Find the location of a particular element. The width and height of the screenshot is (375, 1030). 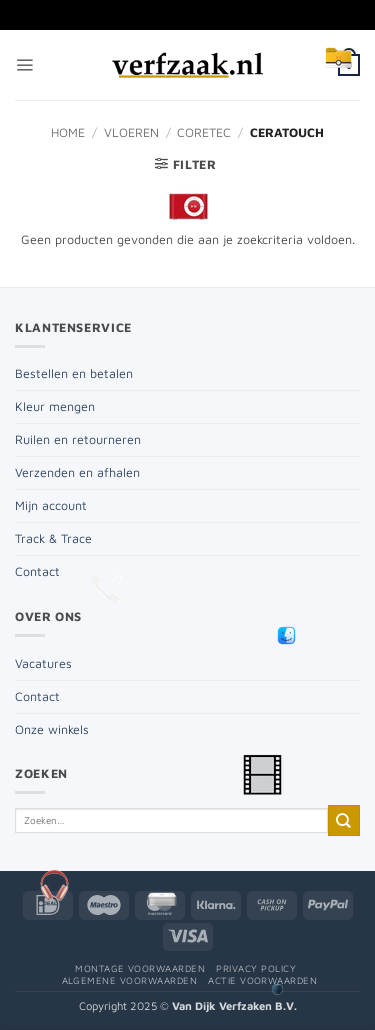

indicates an outgoing call was made is located at coordinates (106, 588).